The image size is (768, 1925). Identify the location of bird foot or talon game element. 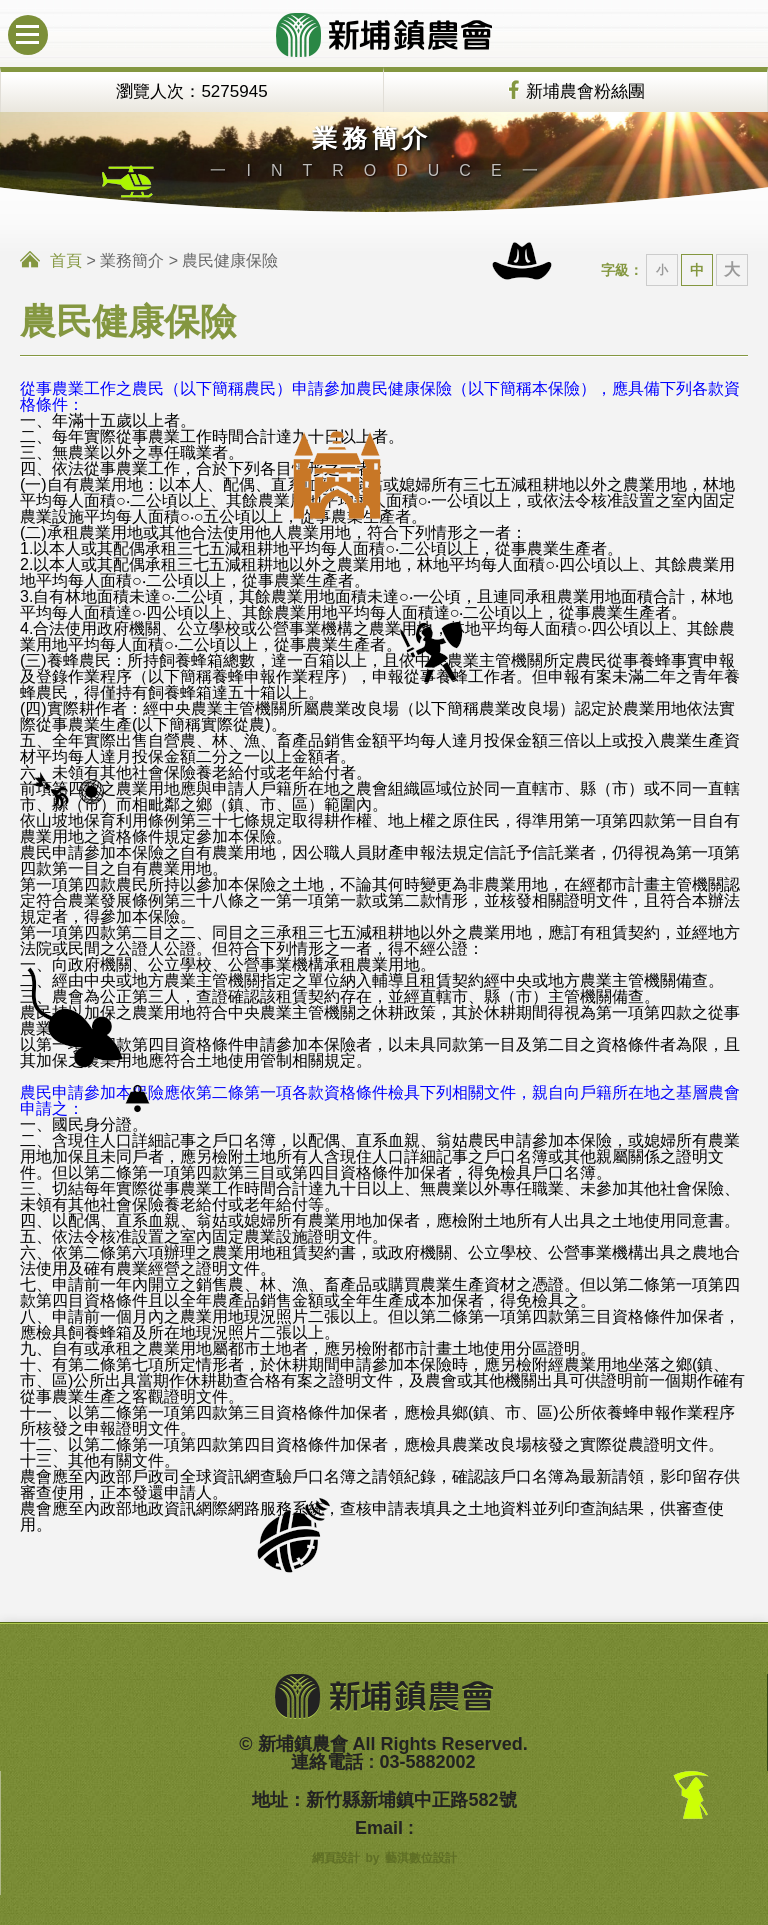
(50, 790).